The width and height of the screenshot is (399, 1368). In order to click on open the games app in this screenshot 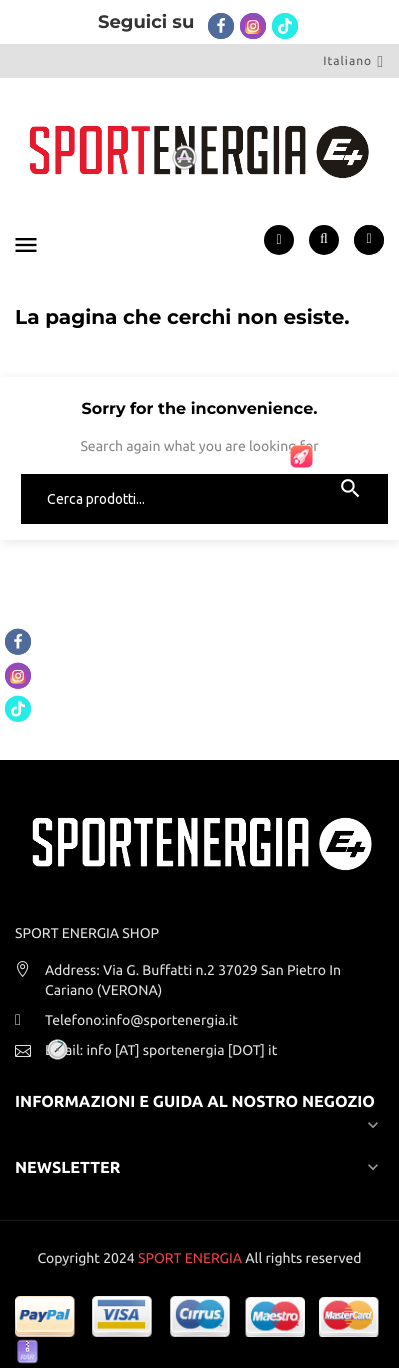, I will do `click(301, 456)`.